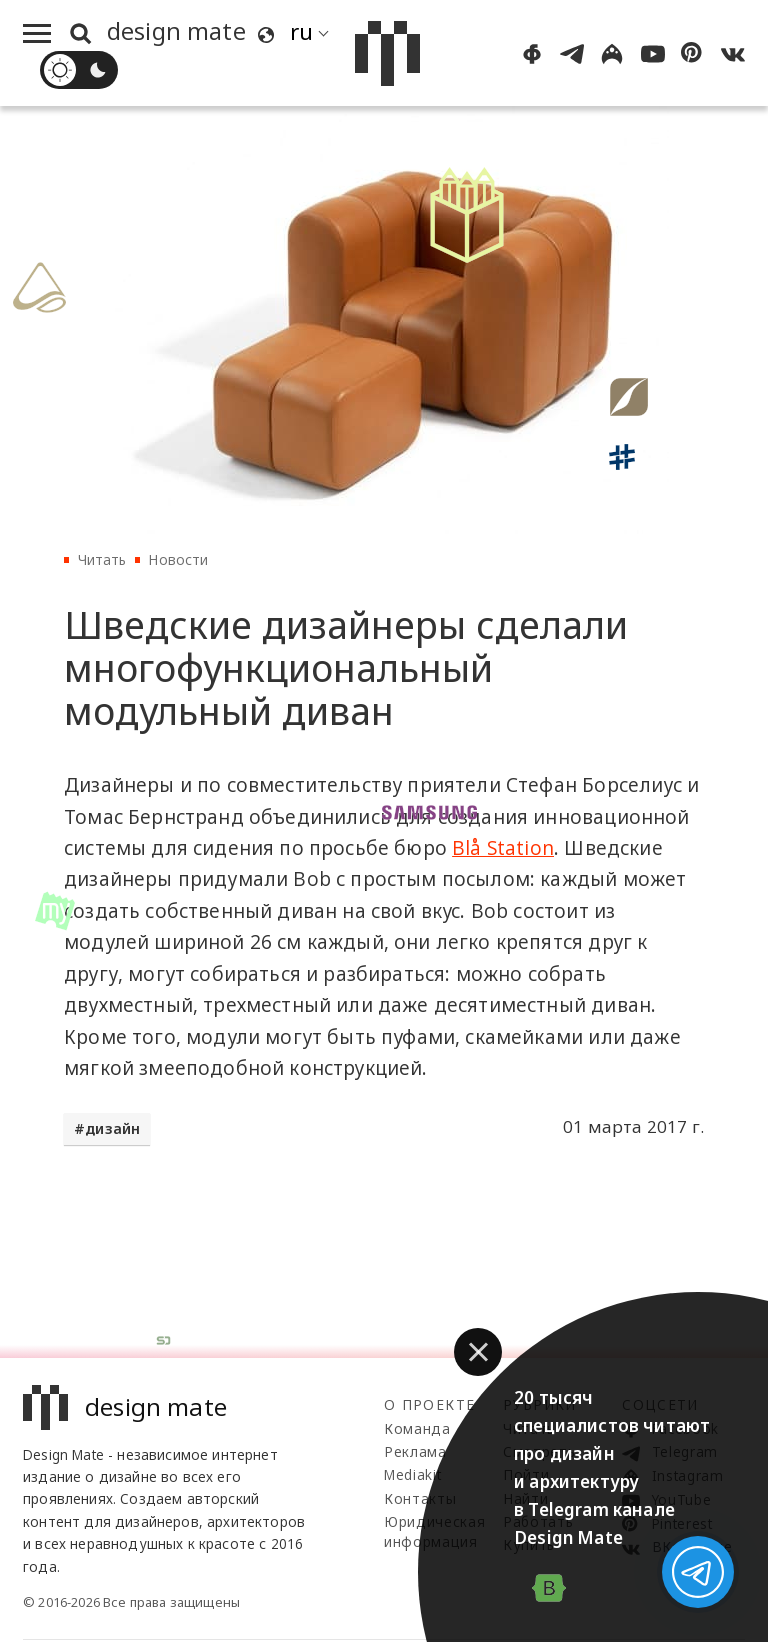 The width and height of the screenshot is (768, 1642). What do you see at coordinates (629, 397) in the screenshot?
I see `pied piper logo` at bounding box center [629, 397].